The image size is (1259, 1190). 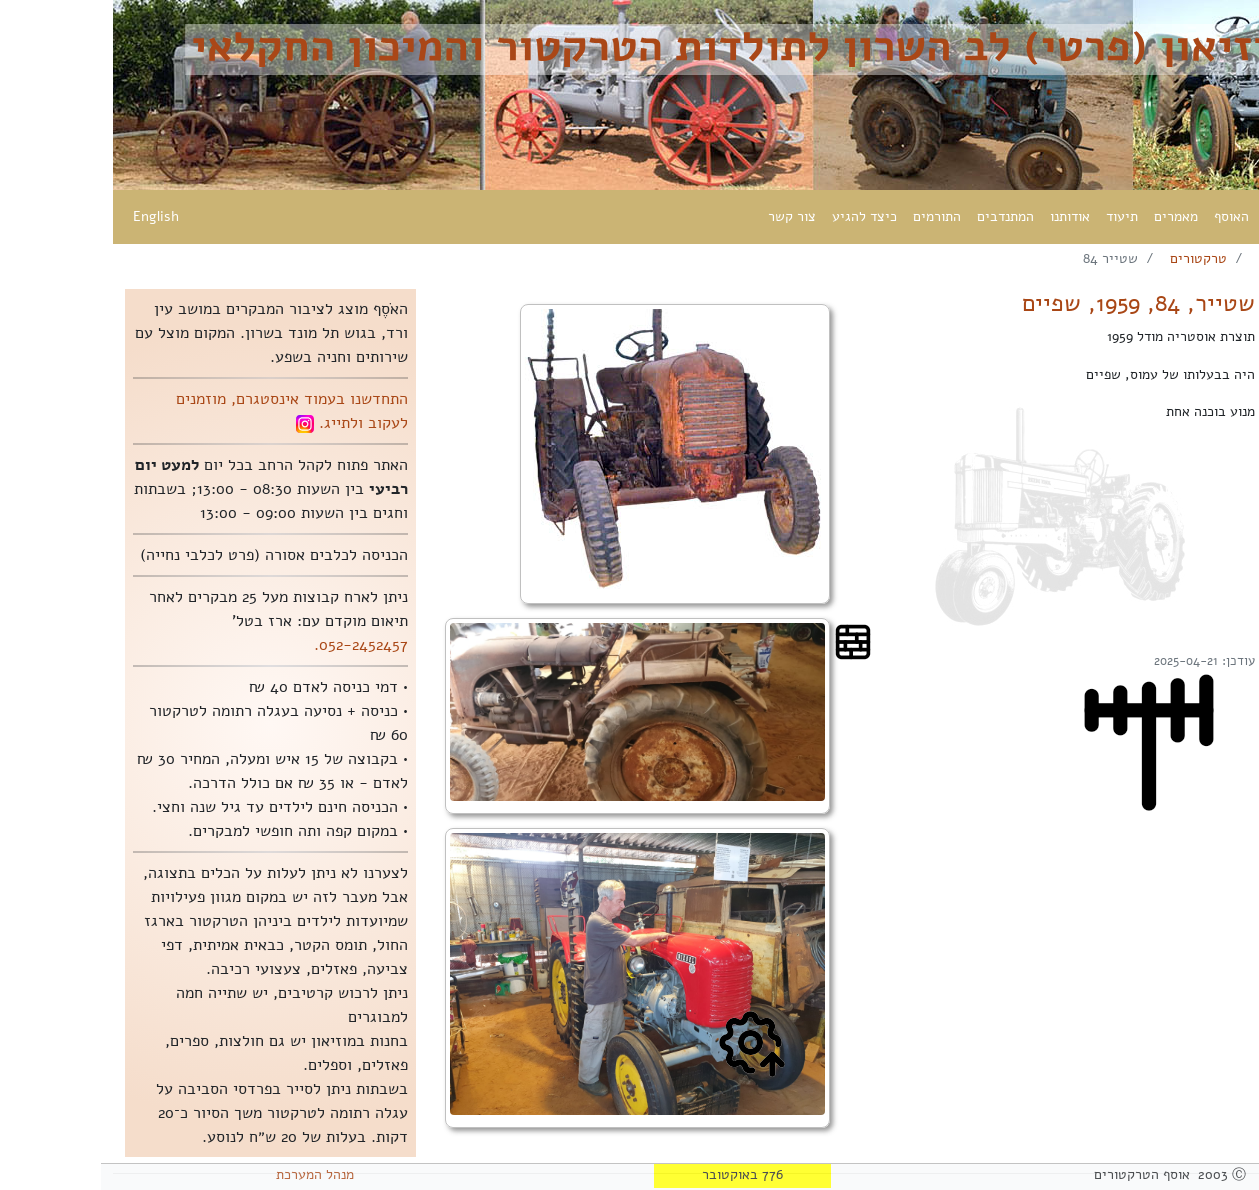 What do you see at coordinates (853, 642) in the screenshot?
I see `view wall or barrier settings` at bounding box center [853, 642].